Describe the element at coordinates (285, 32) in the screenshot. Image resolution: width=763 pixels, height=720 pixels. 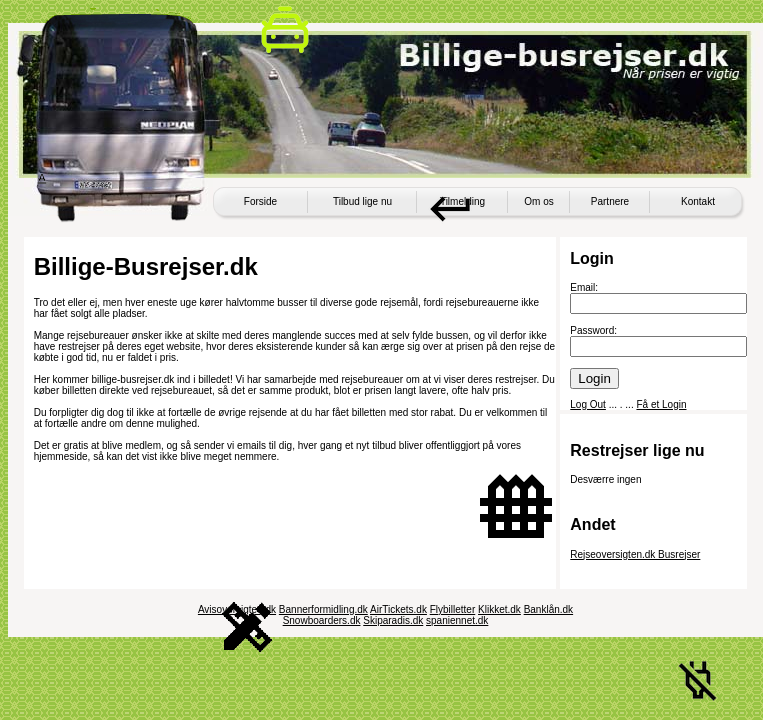
I see `request a taxi or cab ride` at that location.